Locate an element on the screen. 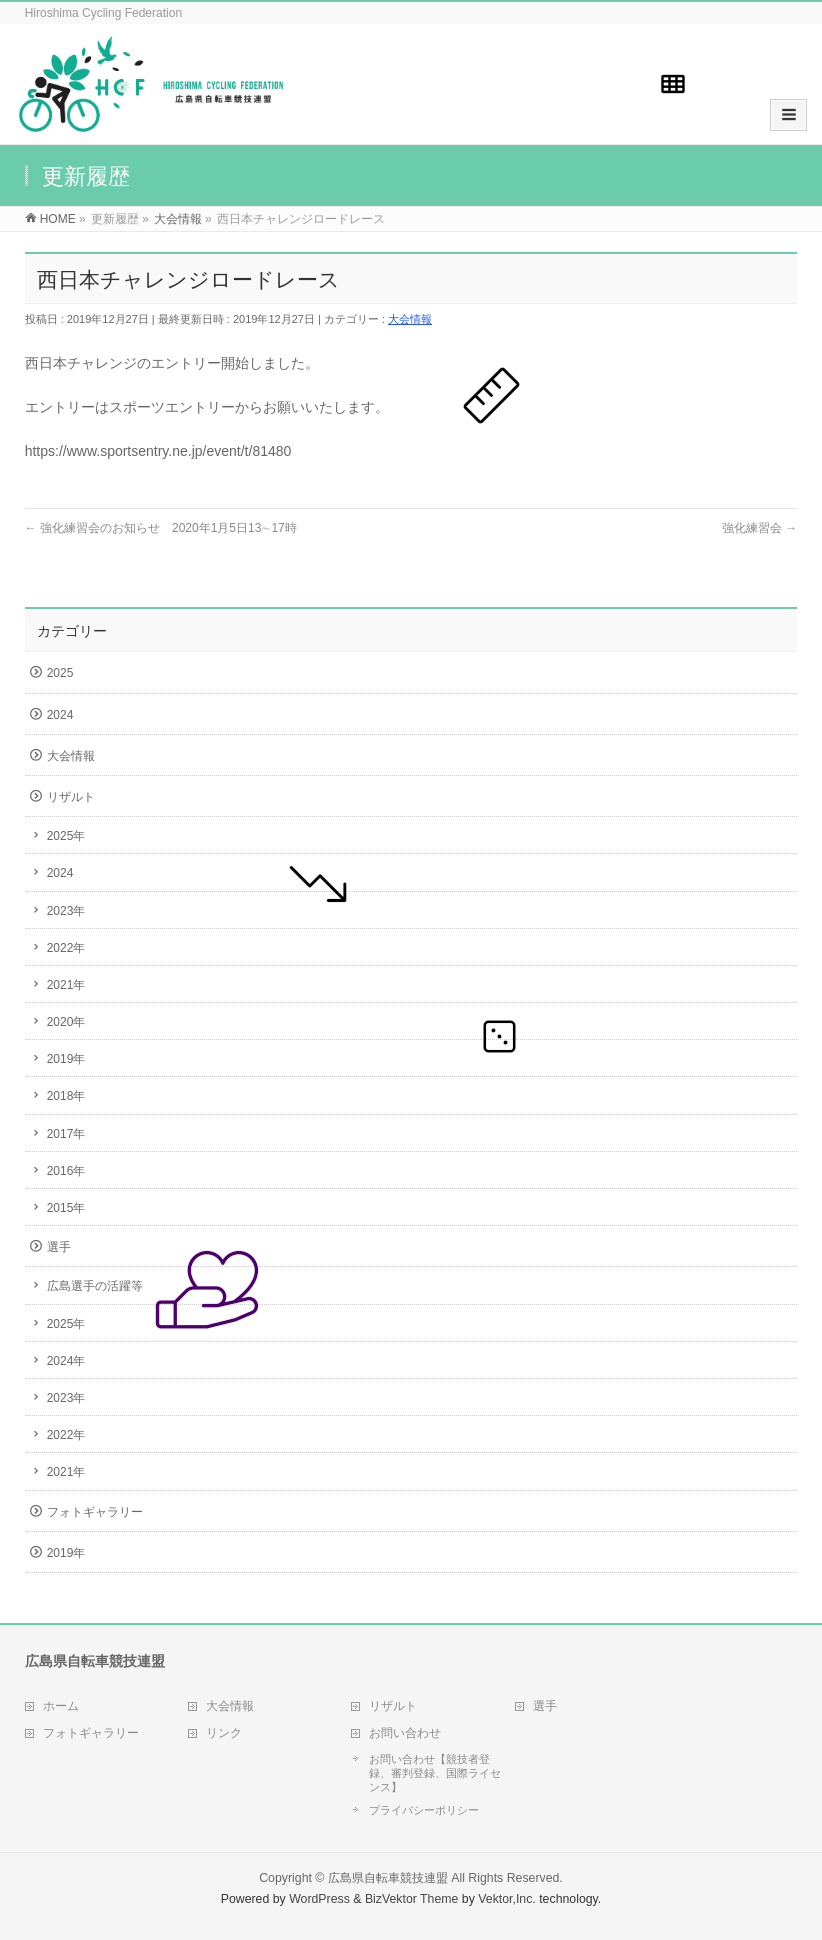 The width and height of the screenshot is (822, 1940). indicates a downward trend or decline in metrics is located at coordinates (318, 884).